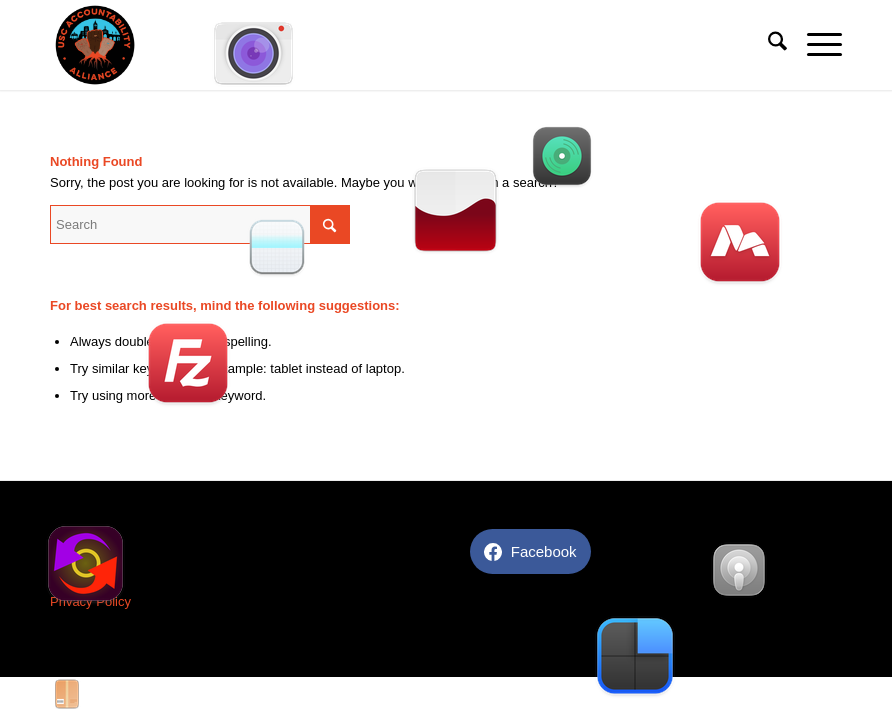 The width and height of the screenshot is (892, 720). Describe the element at coordinates (562, 156) in the screenshot. I see `open g4music app` at that location.